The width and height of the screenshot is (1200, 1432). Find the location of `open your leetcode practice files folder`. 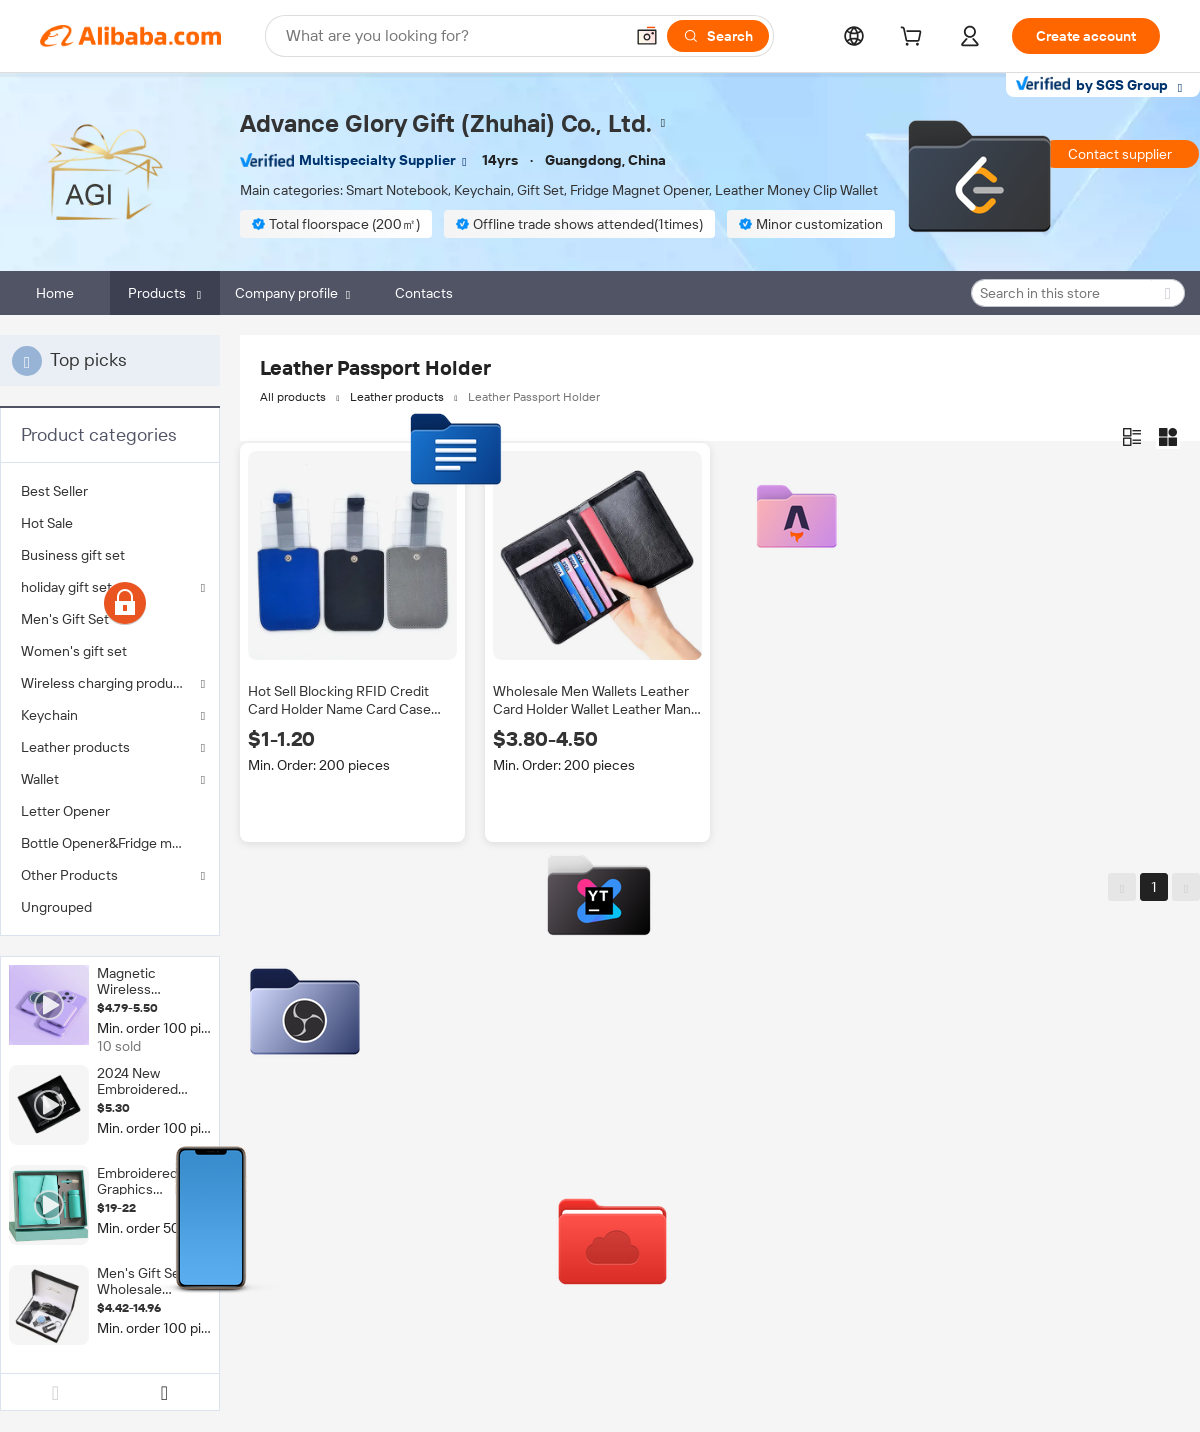

open your leetcode practice files folder is located at coordinates (979, 180).